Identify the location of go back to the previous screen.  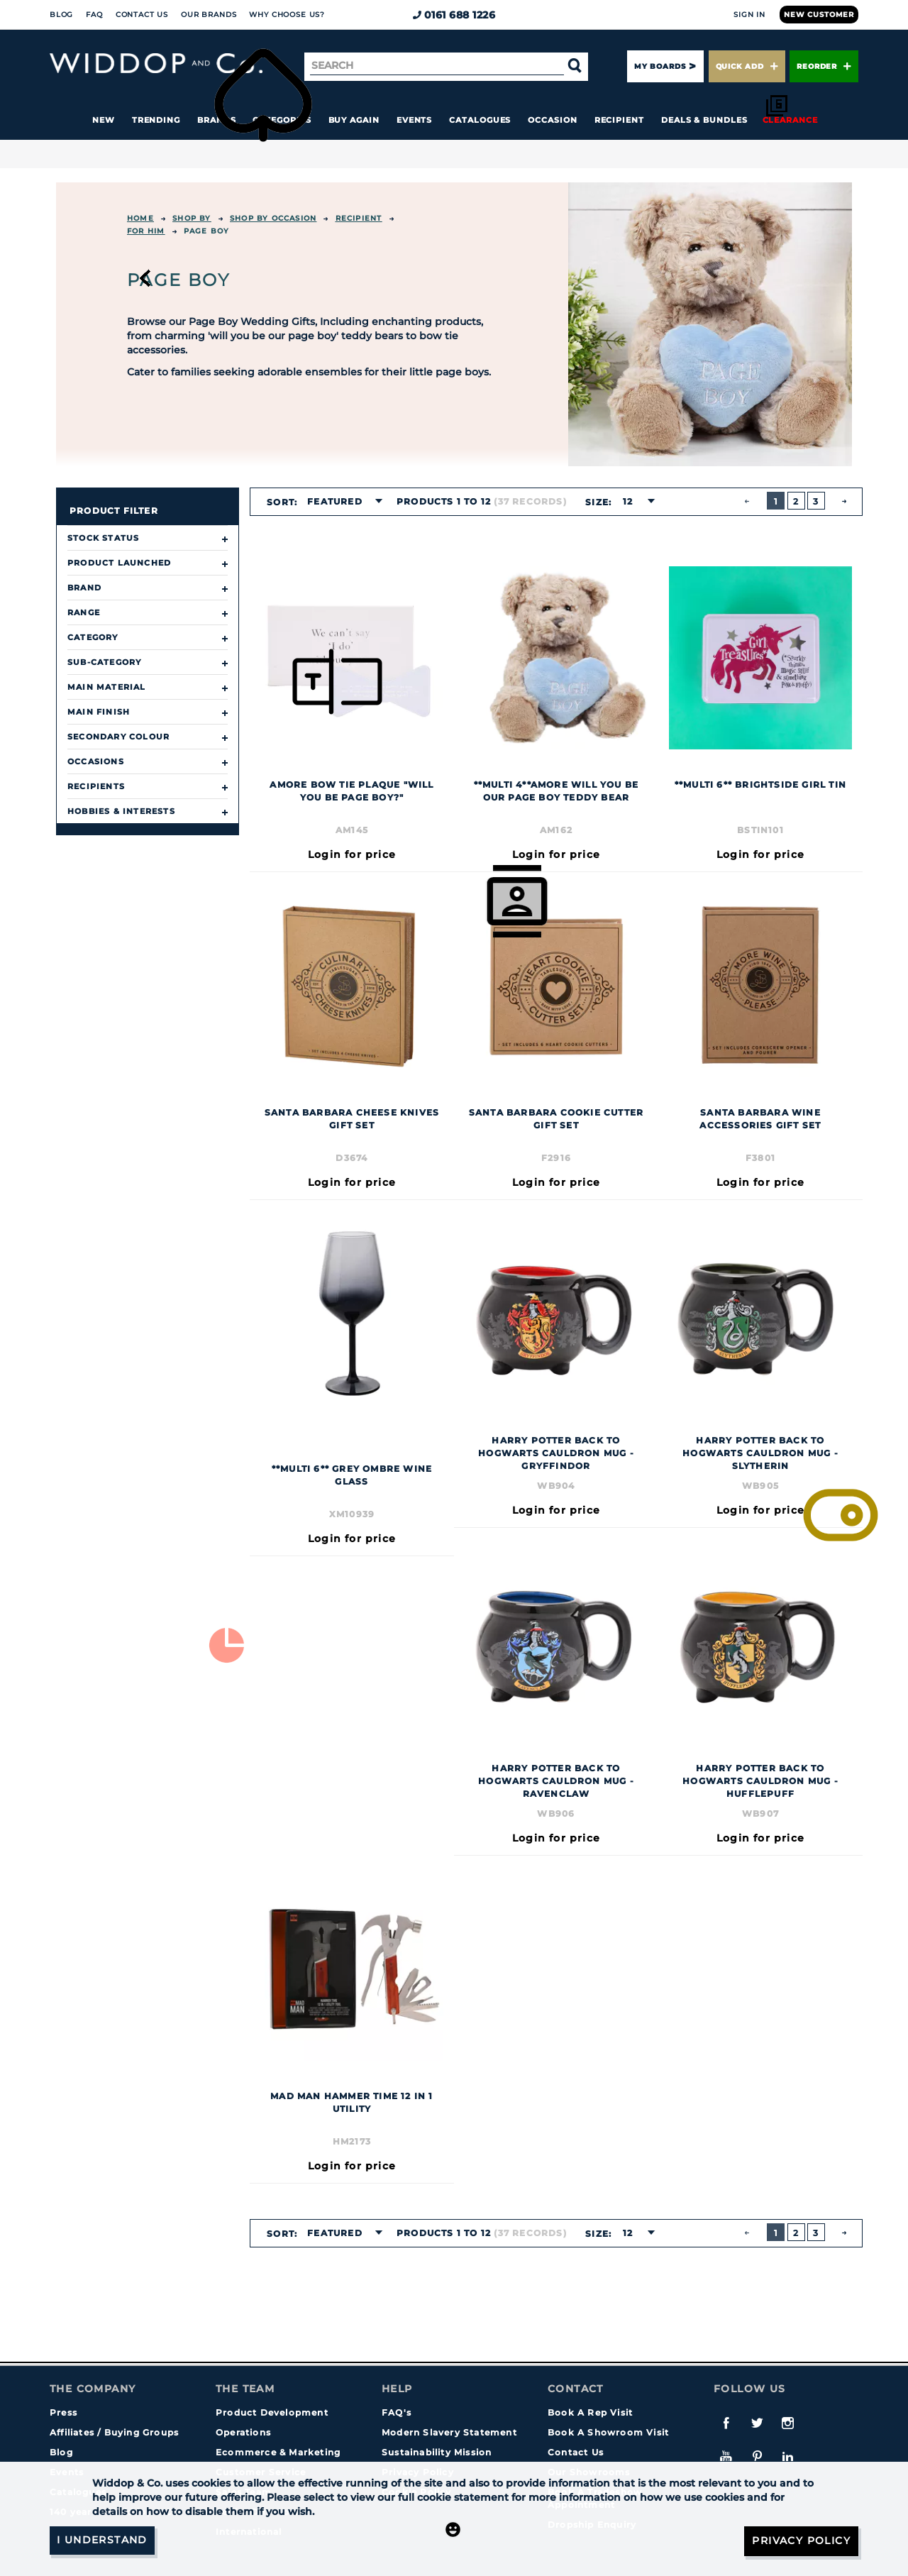
(145, 278).